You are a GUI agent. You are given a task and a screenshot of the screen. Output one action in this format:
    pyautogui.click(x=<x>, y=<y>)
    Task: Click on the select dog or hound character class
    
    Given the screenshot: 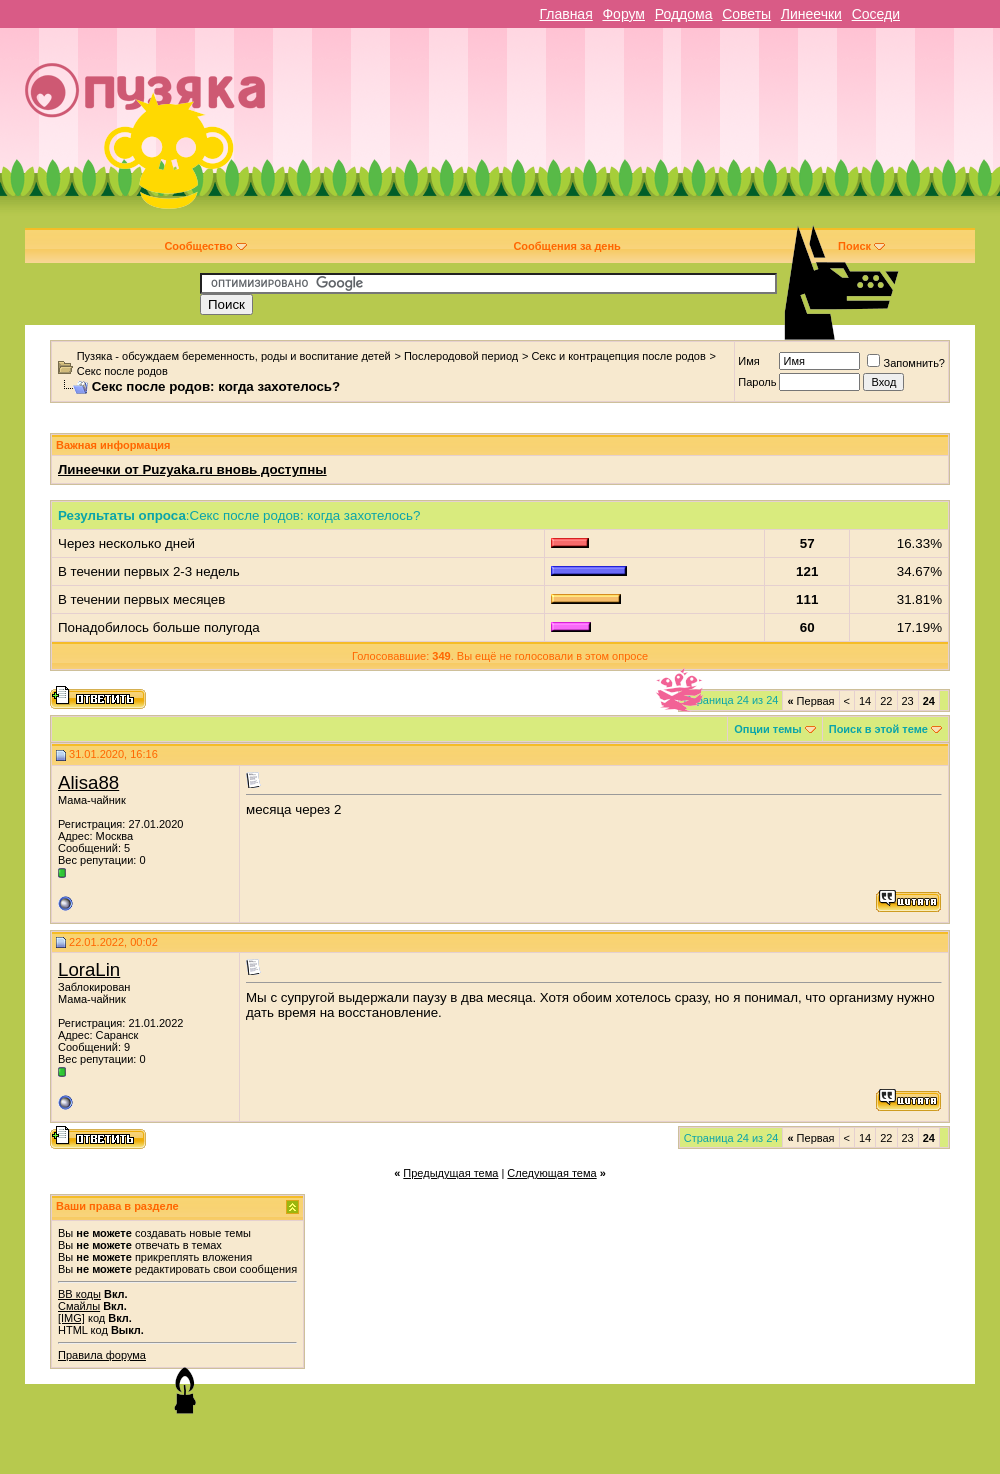 What is the action you would take?
    pyautogui.click(x=841, y=282)
    